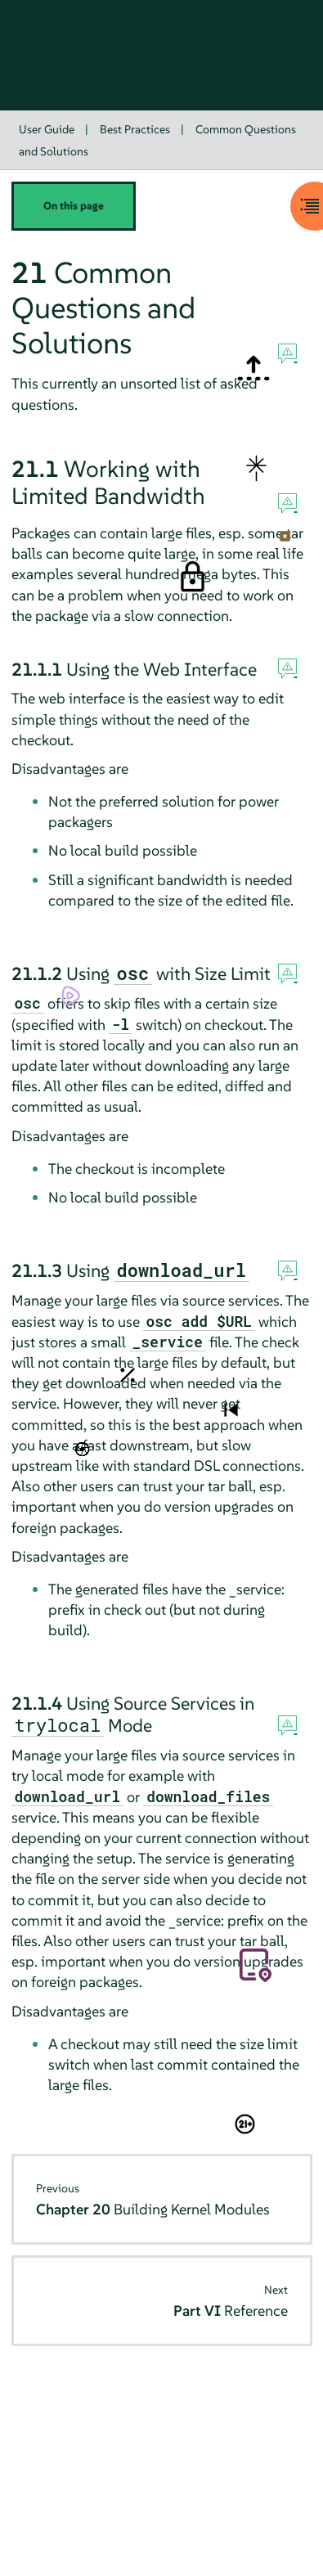 The height and width of the screenshot is (2576, 323). I want to click on collapse content upward, so click(253, 370).